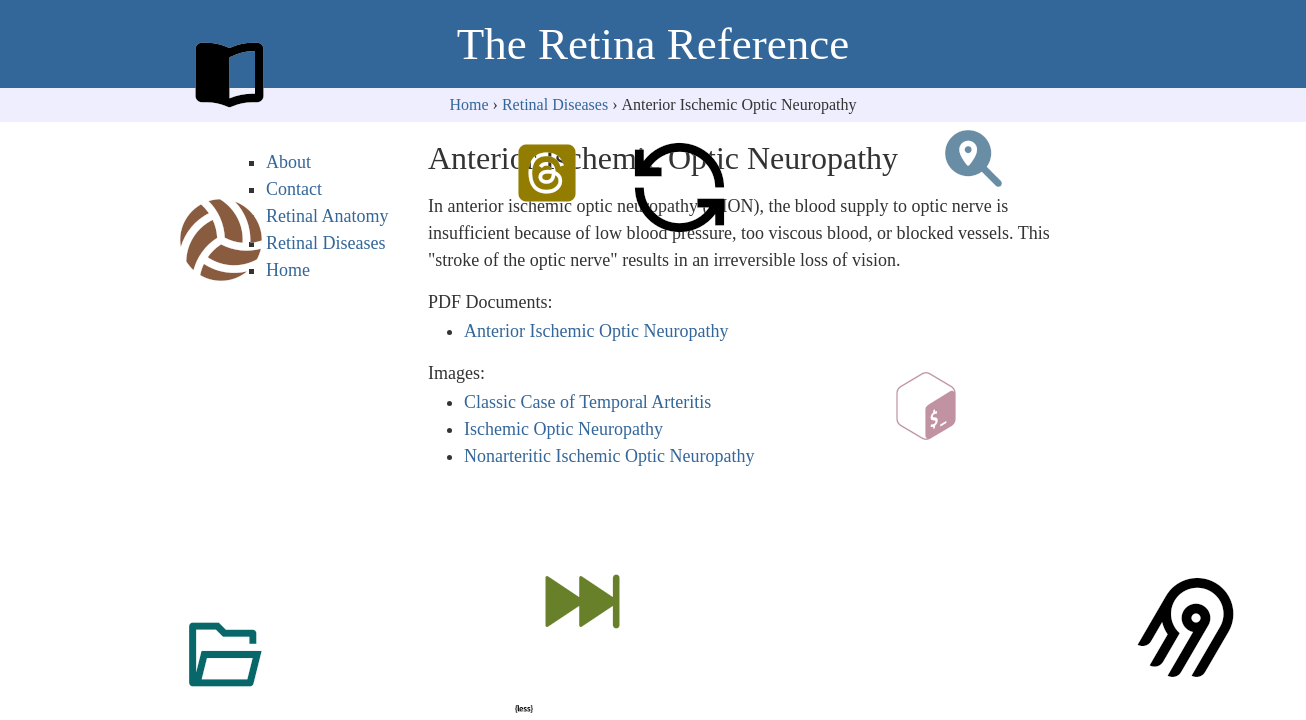  Describe the element at coordinates (224, 654) in the screenshot. I see `open folder to view contents` at that location.